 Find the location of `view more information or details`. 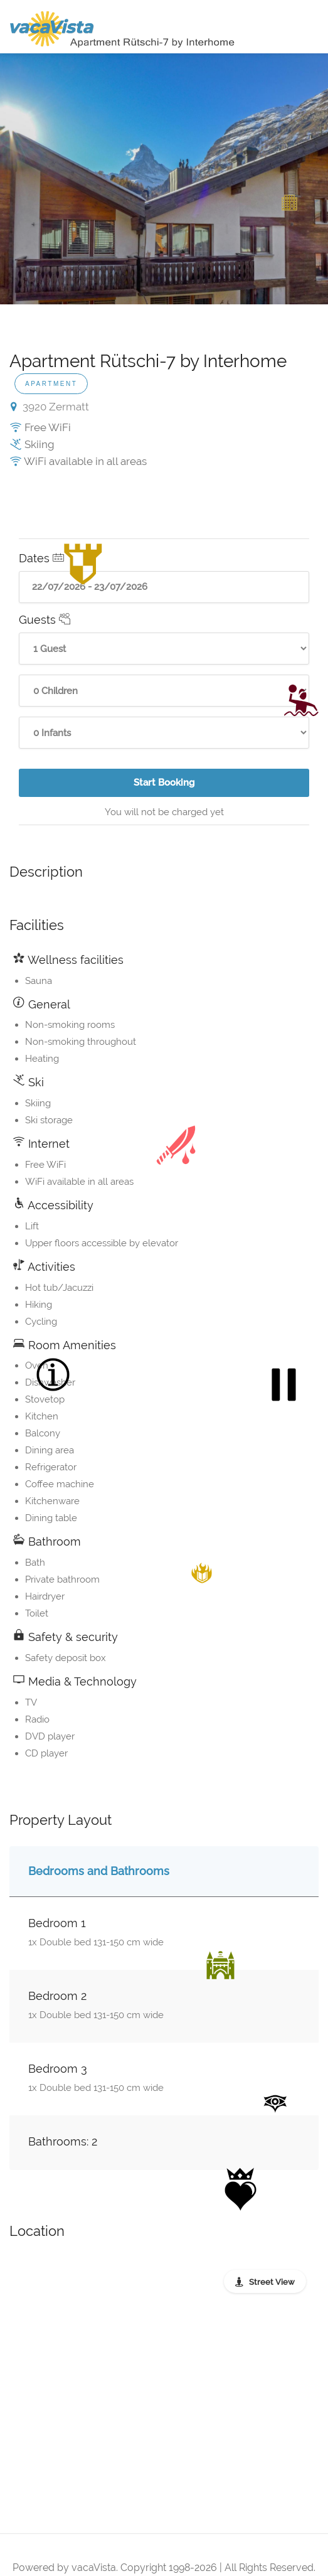

view more information or details is located at coordinates (53, 1374).